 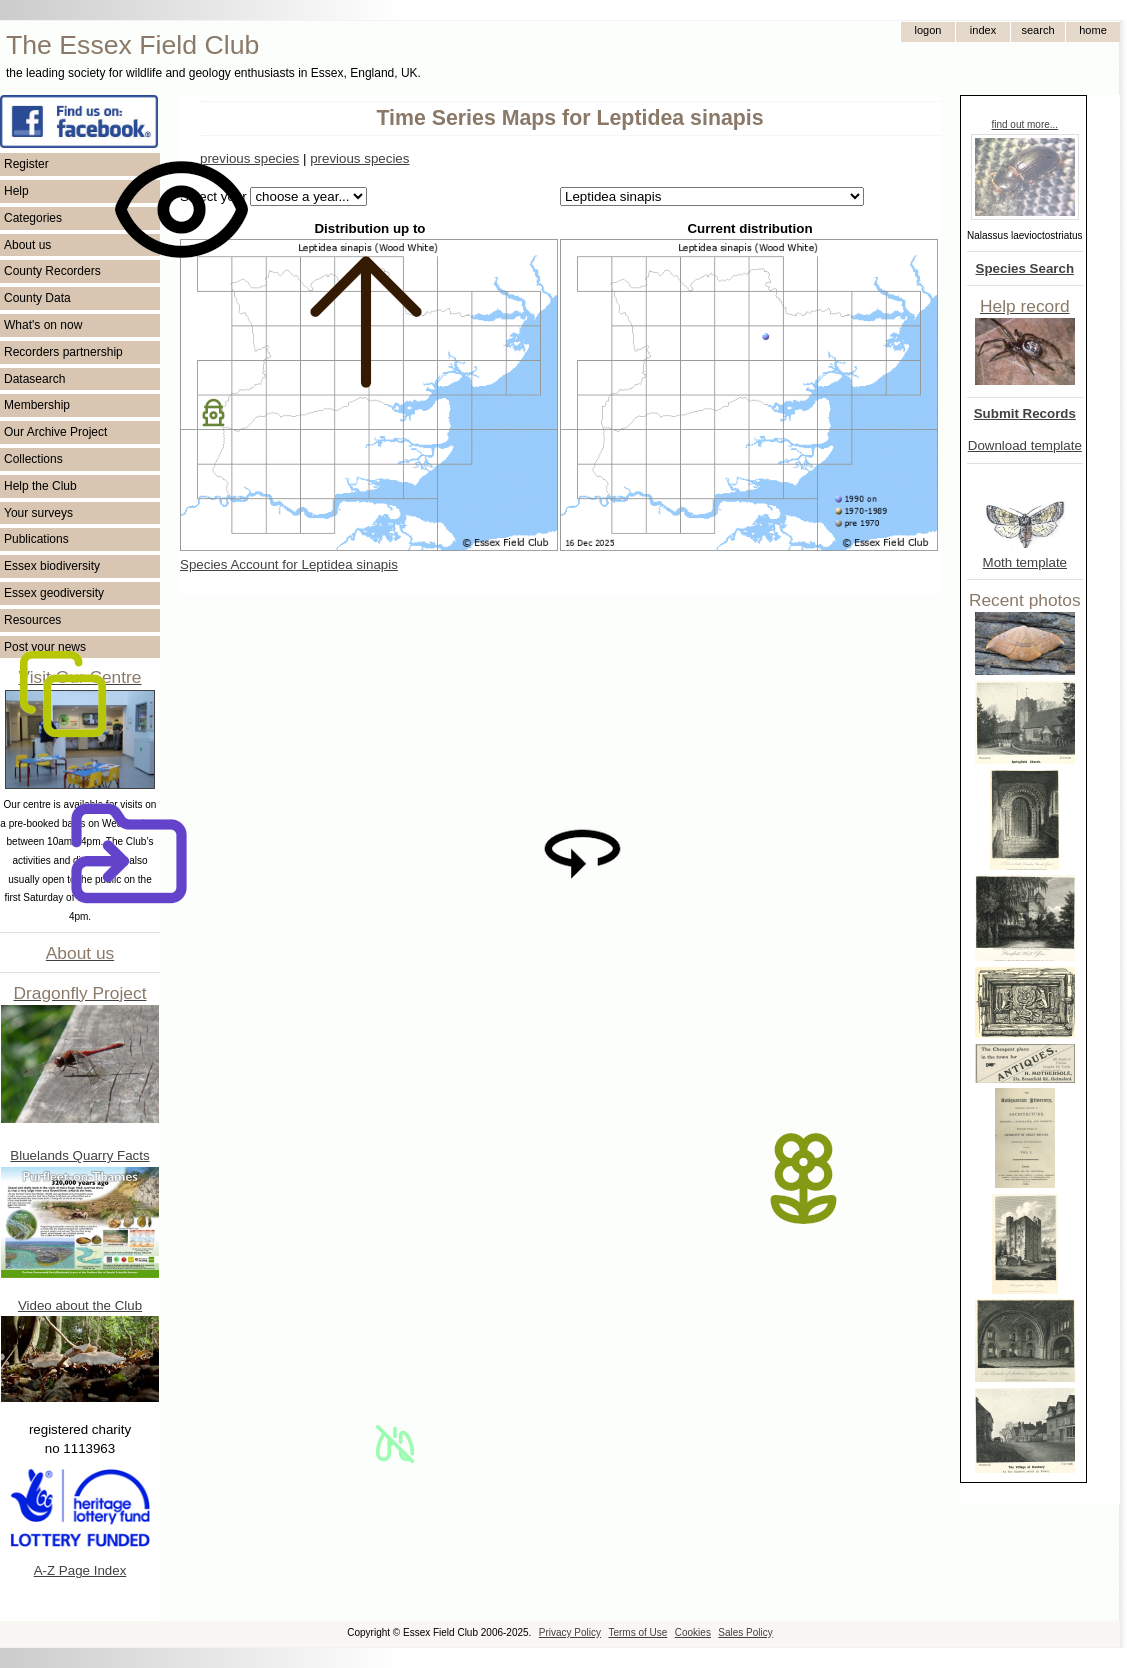 I want to click on indicates respiratory function disabled or unavailable, so click(x=395, y=1444).